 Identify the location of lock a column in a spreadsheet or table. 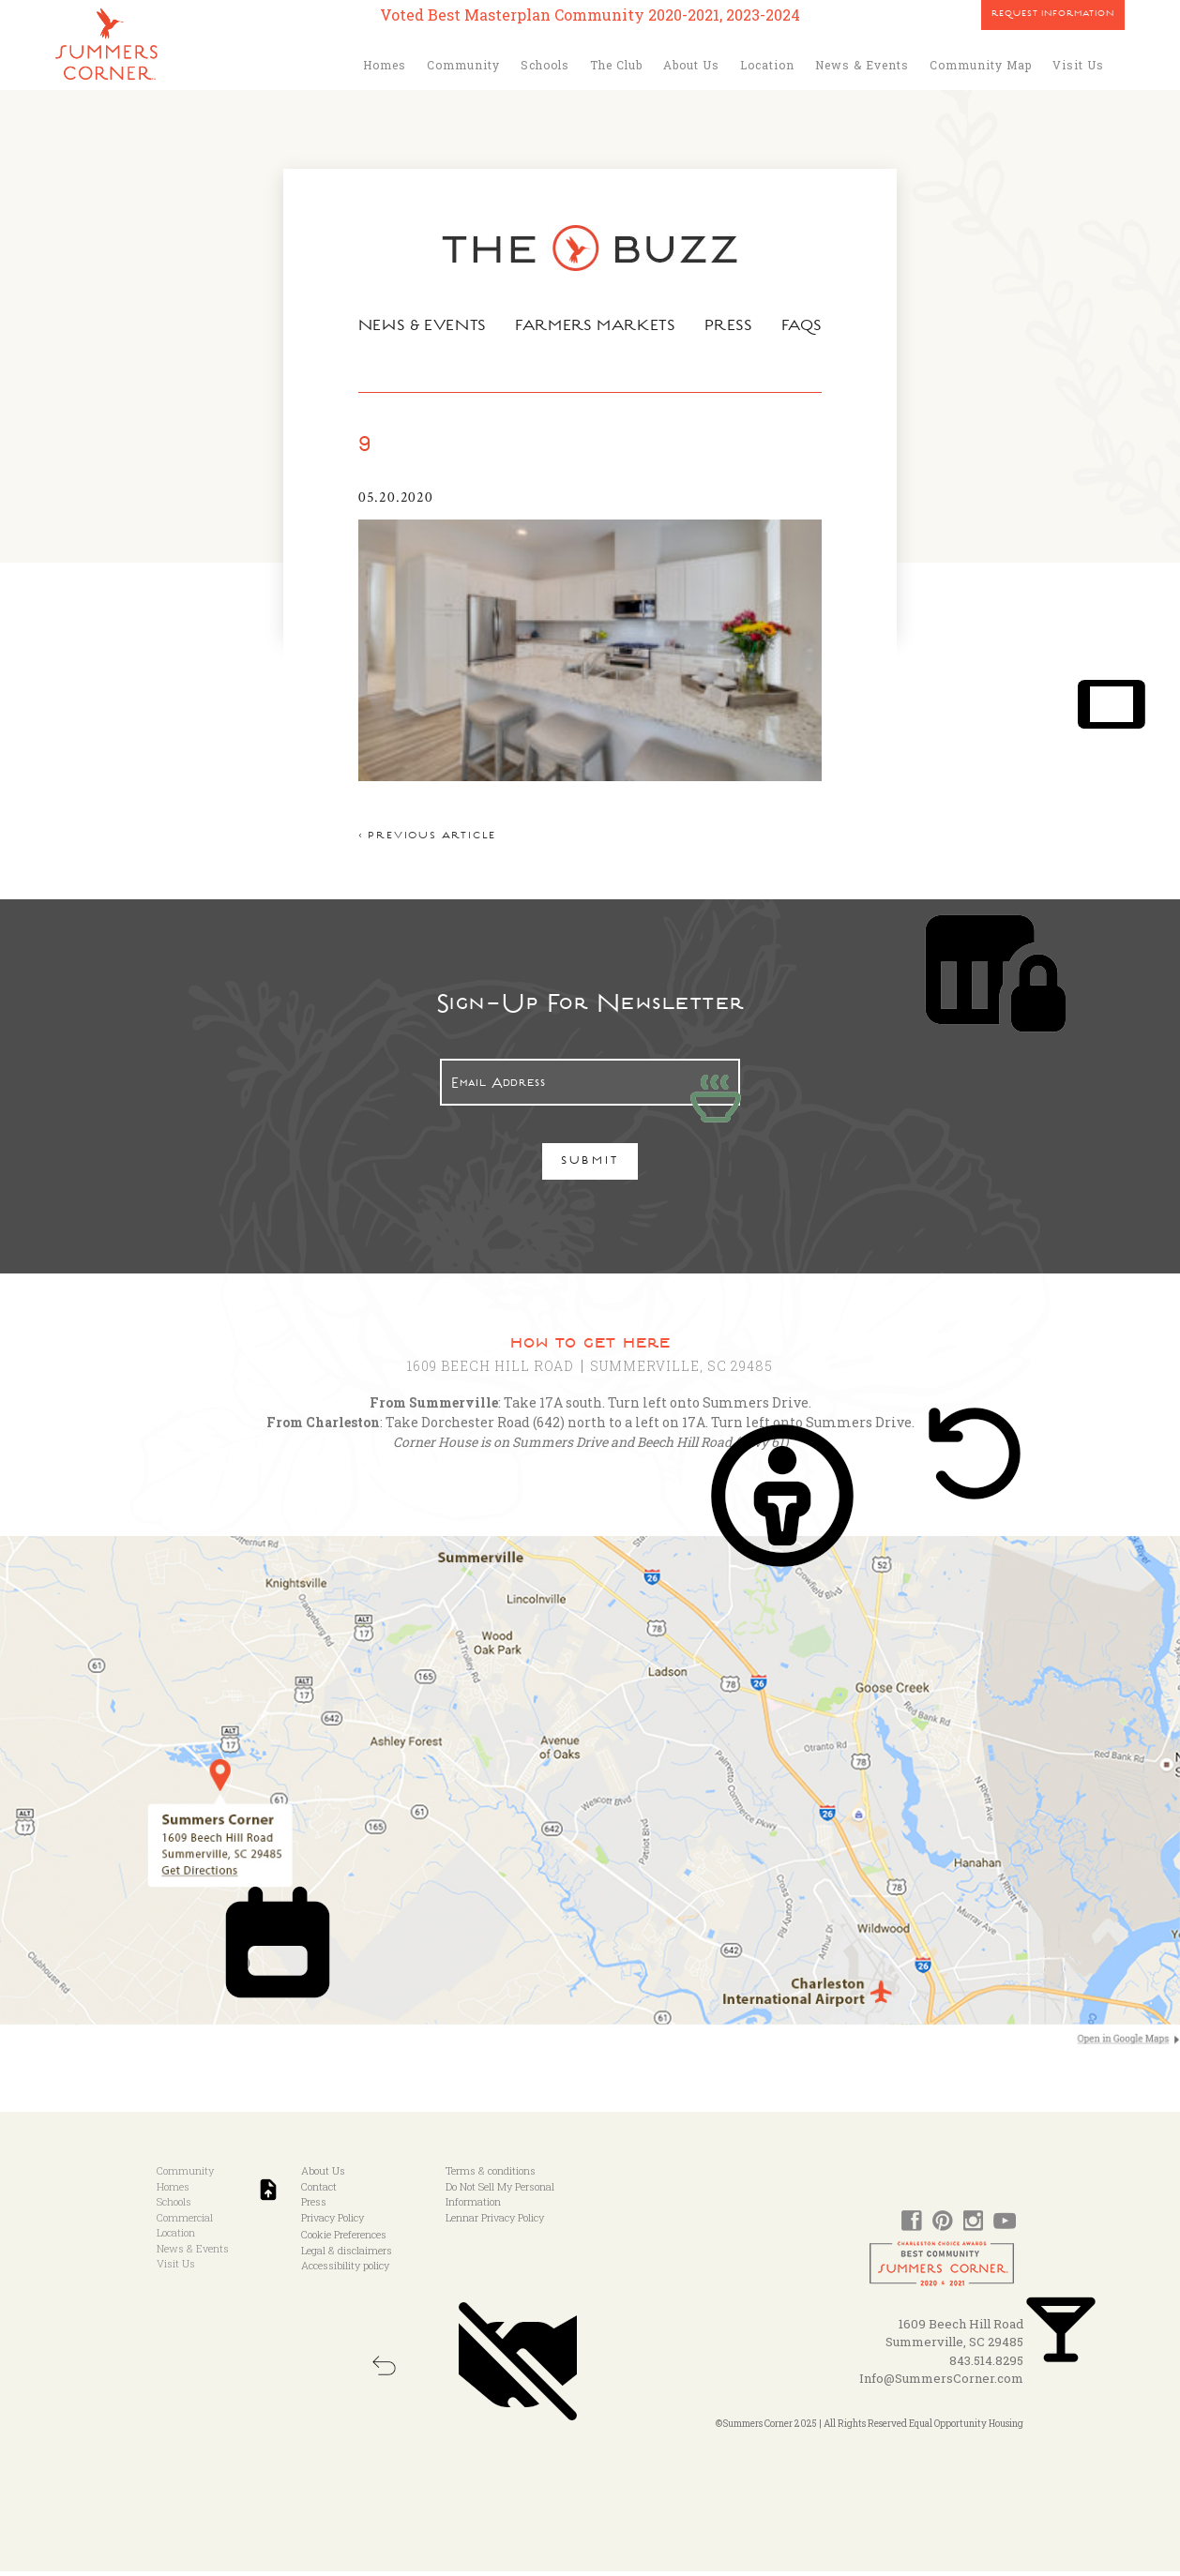
(988, 970).